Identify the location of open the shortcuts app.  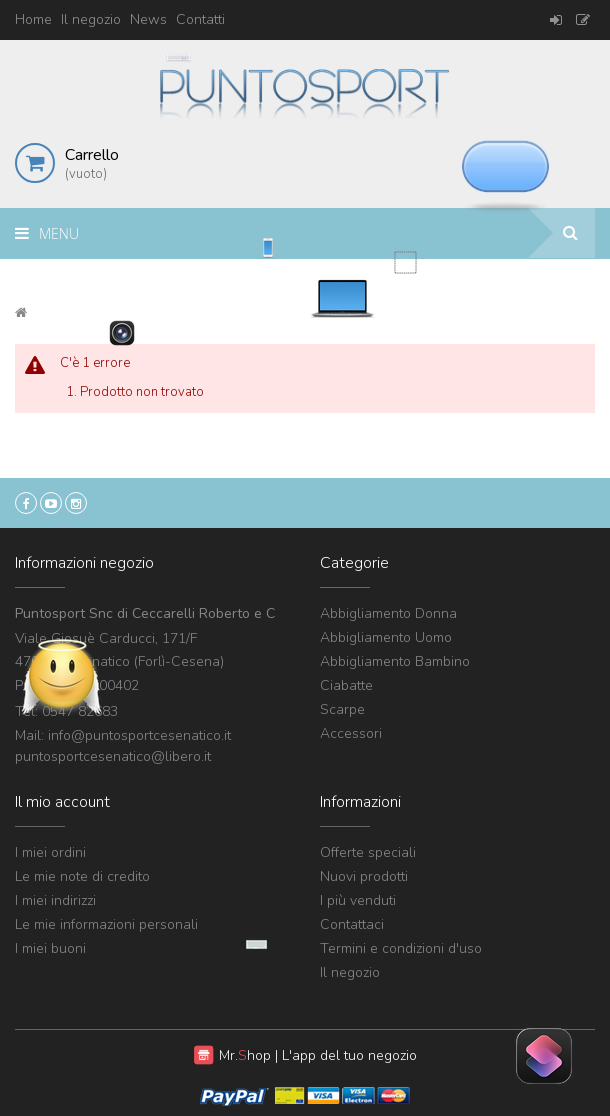
(544, 1056).